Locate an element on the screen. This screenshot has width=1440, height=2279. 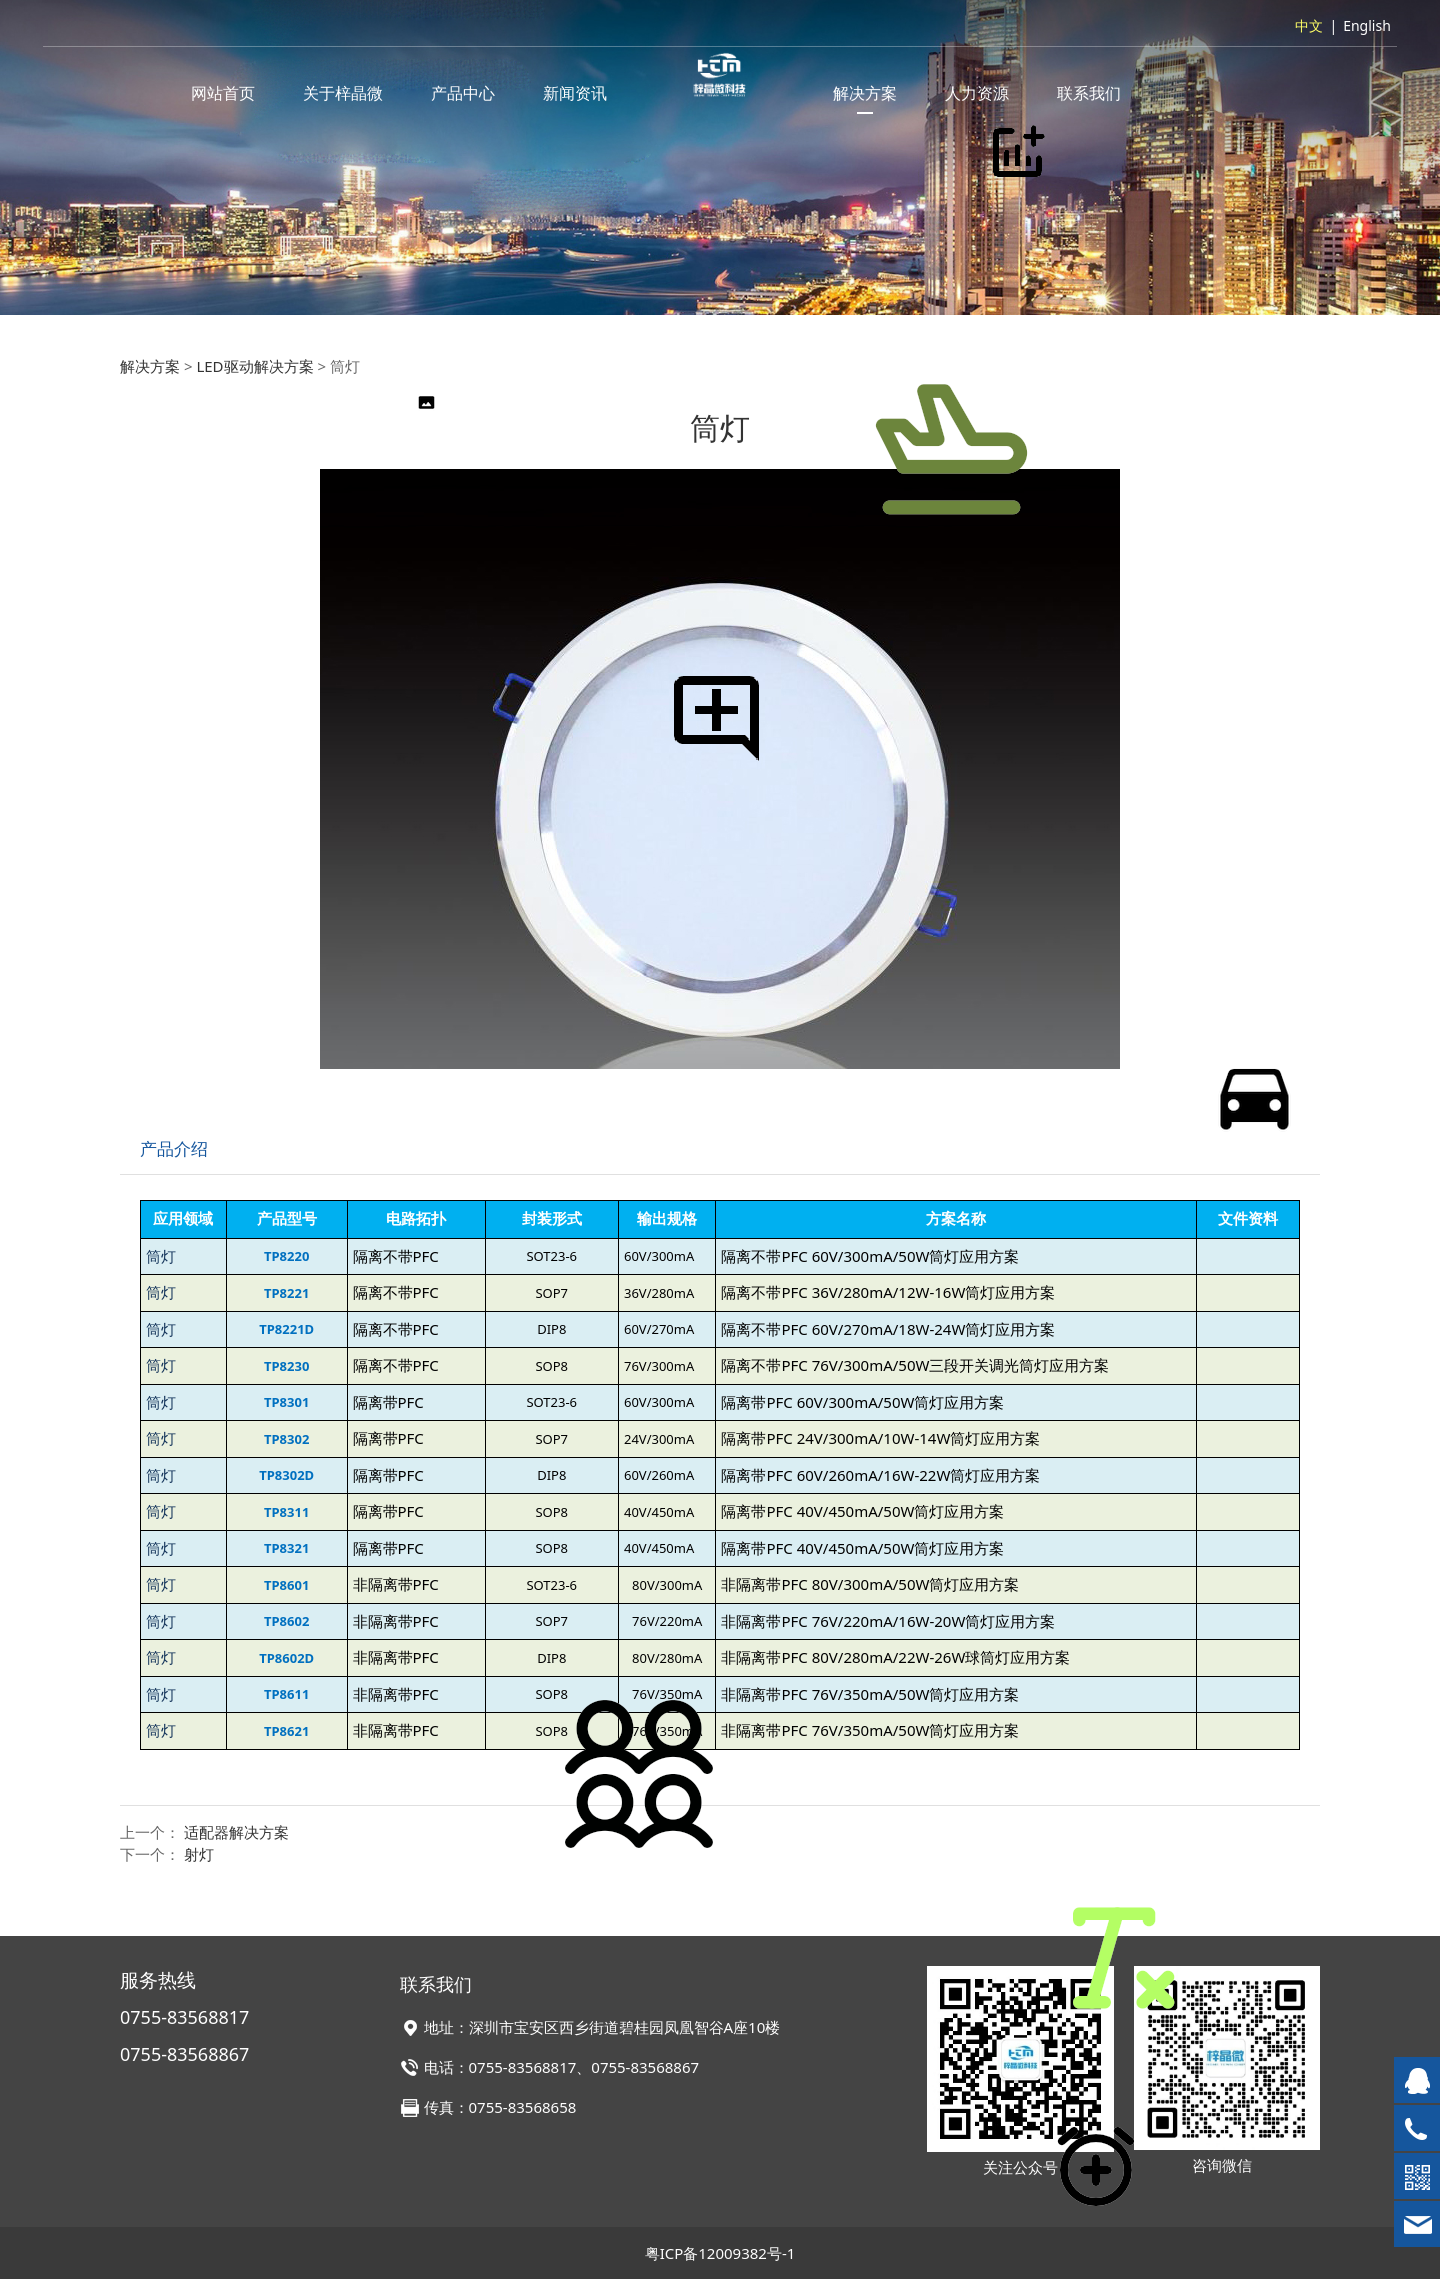
view image at actual size is located at coordinates (426, 402).